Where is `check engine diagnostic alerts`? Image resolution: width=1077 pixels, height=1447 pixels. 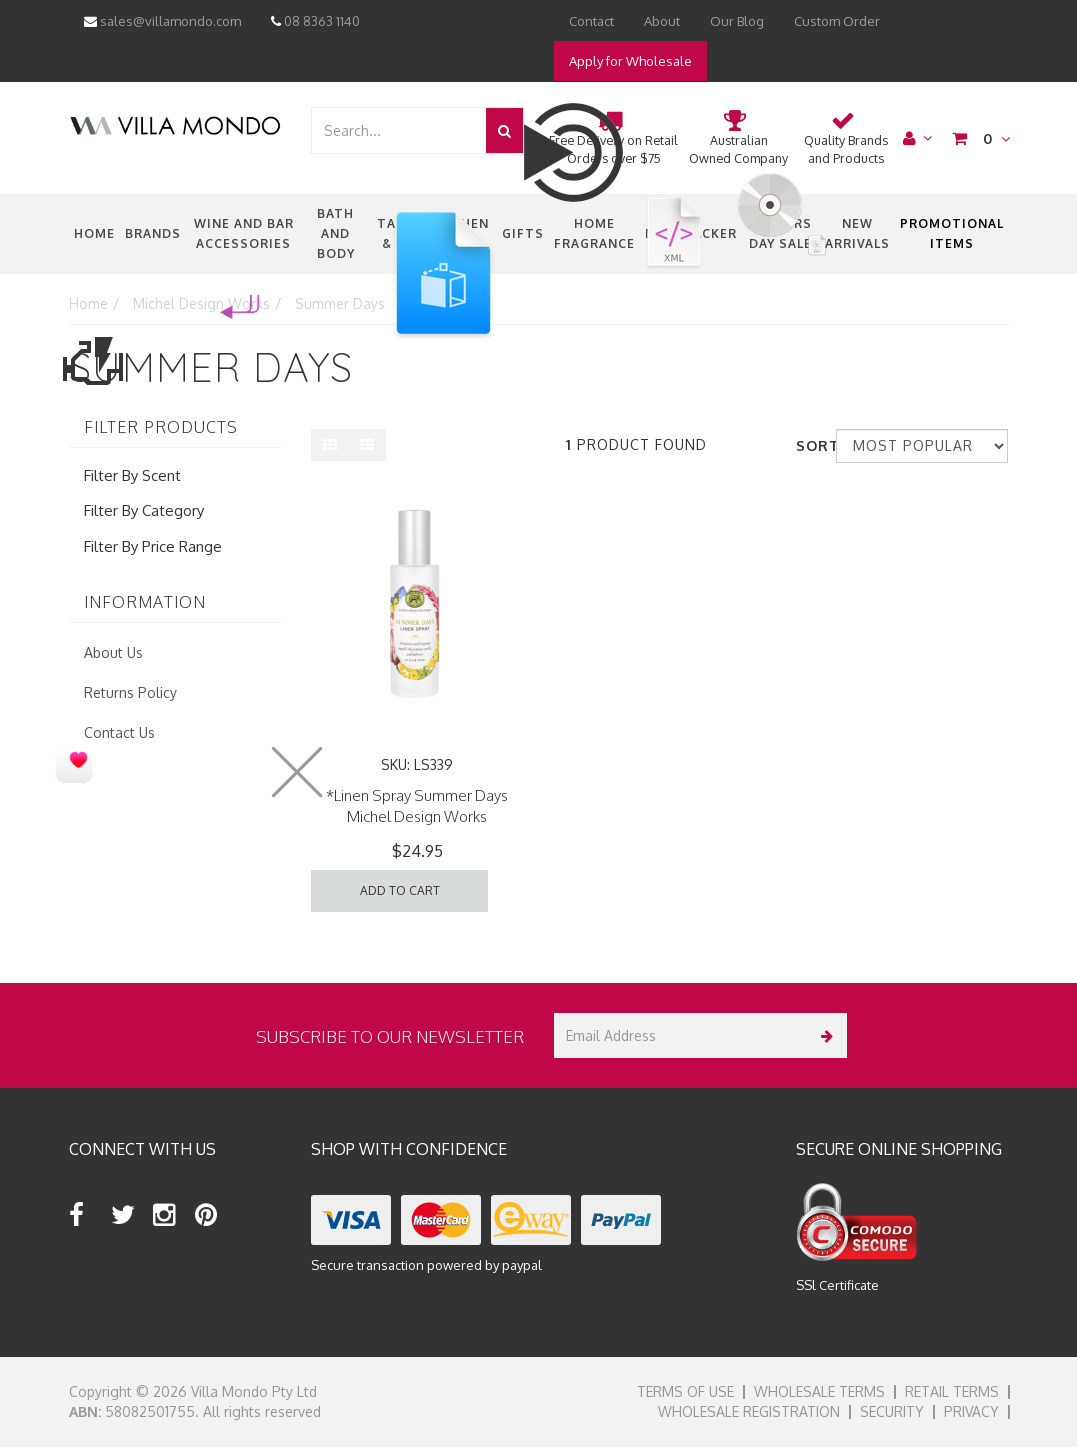 check engine diagnostic alerts is located at coordinates (91, 365).